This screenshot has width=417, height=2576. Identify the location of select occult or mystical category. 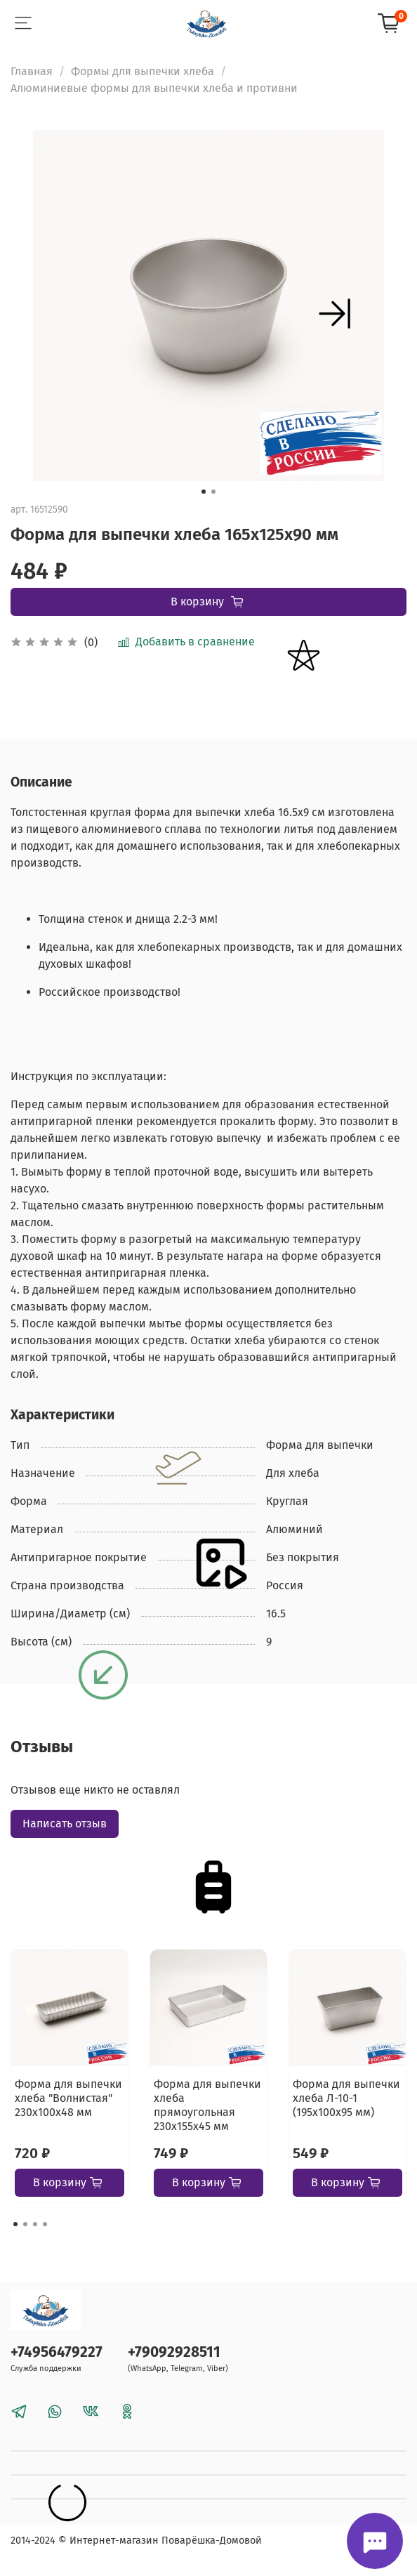
(303, 657).